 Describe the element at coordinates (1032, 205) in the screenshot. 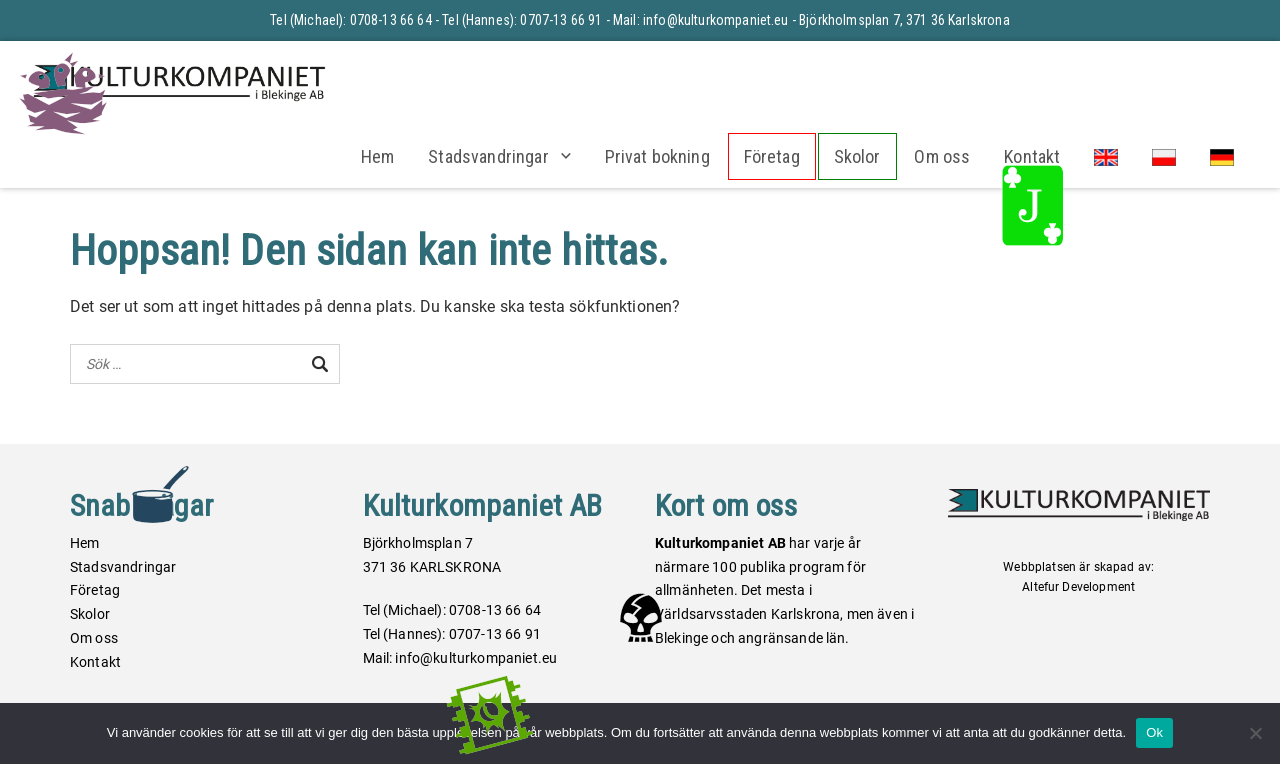

I see `jack of clubs playing card` at that location.